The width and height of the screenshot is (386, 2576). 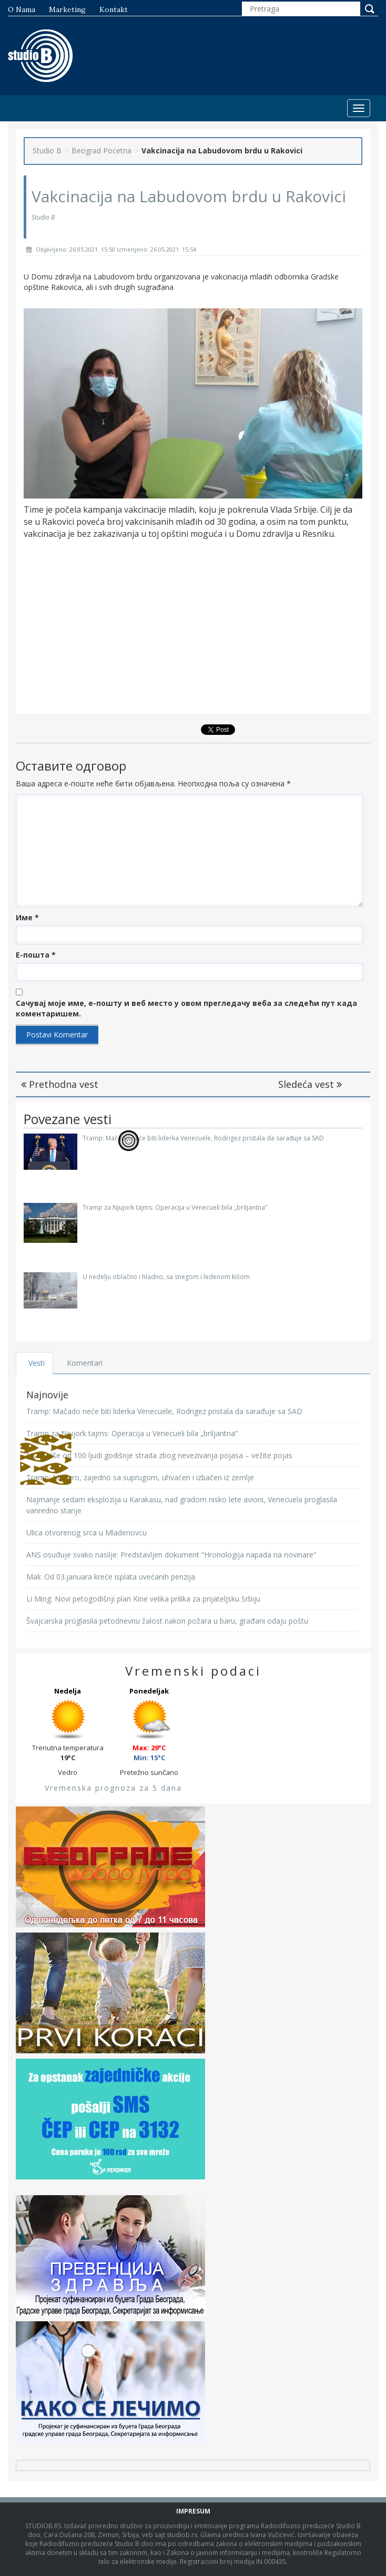 I want to click on decorative mandala or loading spinner element, so click(x=128, y=1140).